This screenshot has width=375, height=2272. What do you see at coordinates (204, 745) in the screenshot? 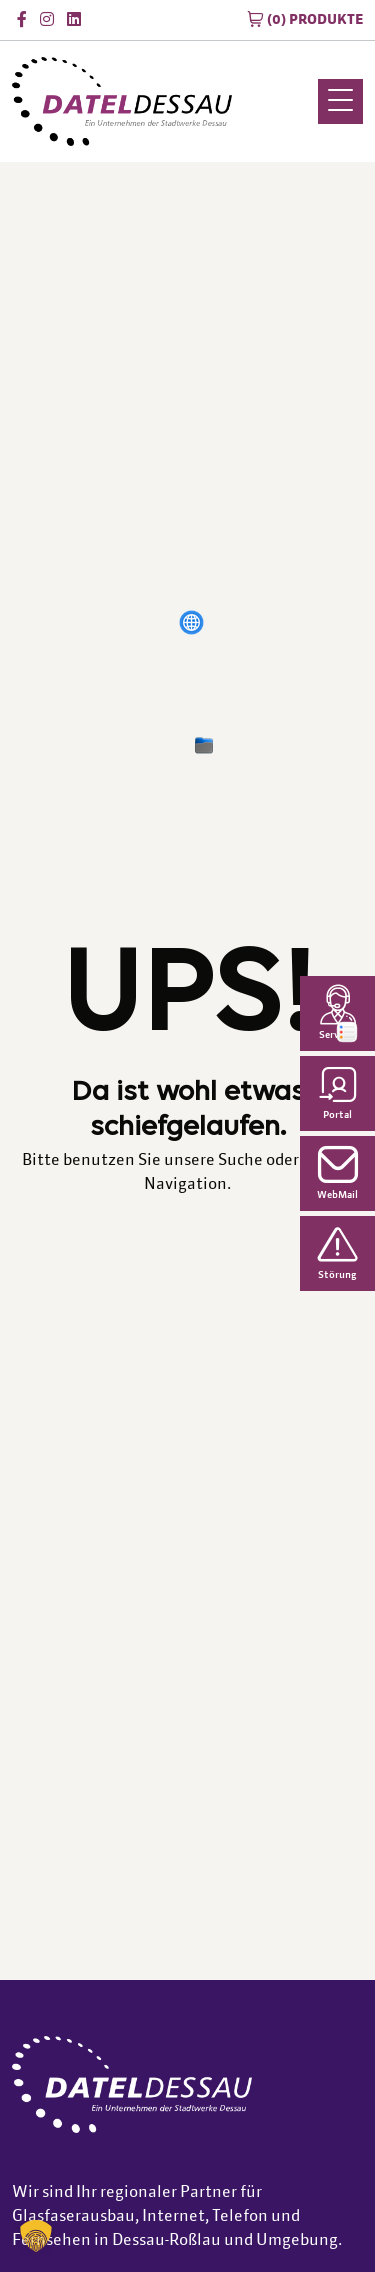
I see `indicates an open or expanded folder` at bounding box center [204, 745].